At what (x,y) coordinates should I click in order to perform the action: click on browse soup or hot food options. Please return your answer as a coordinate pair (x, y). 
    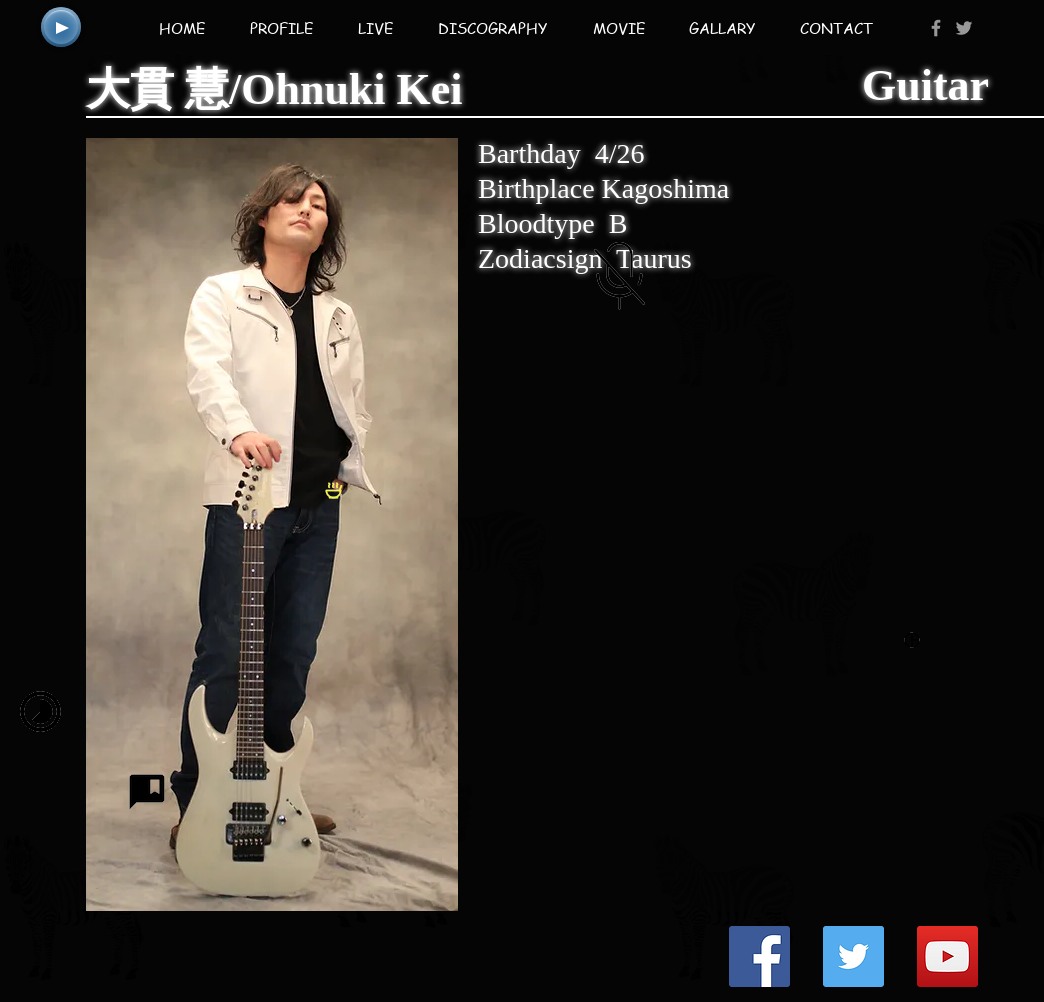
    Looking at the image, I should click on (333, 490).